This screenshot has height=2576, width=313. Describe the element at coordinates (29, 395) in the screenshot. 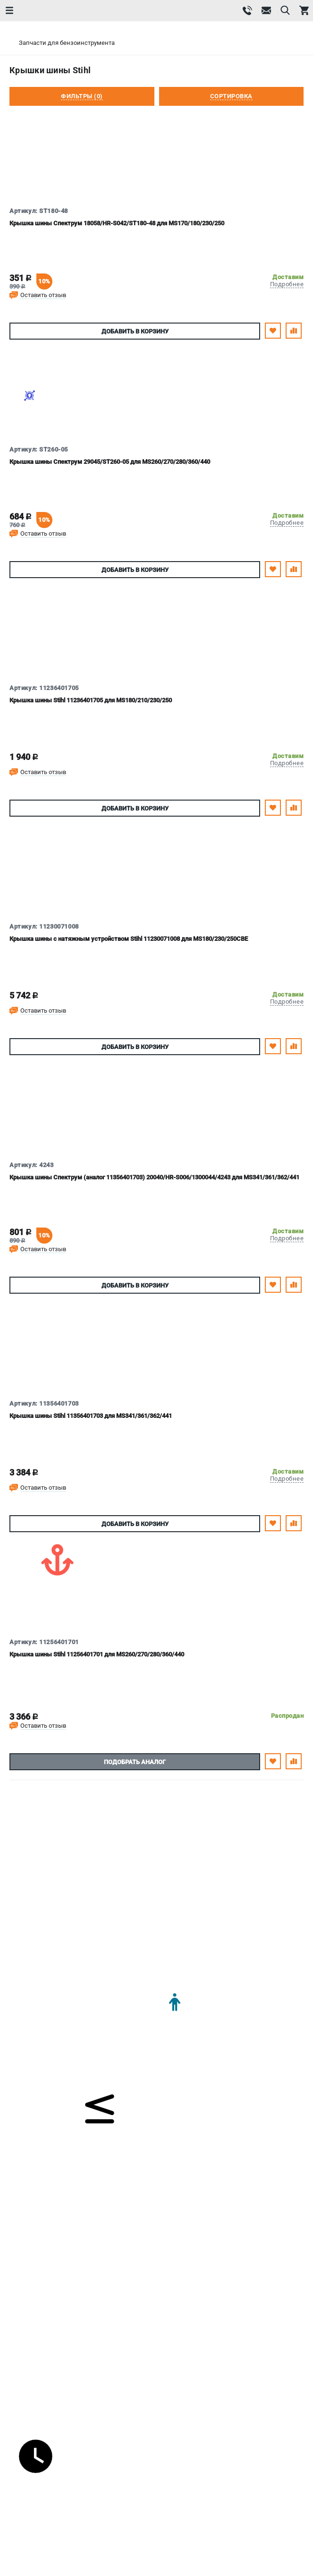

I see `keycdn logo - a content delivery network service` at that location.